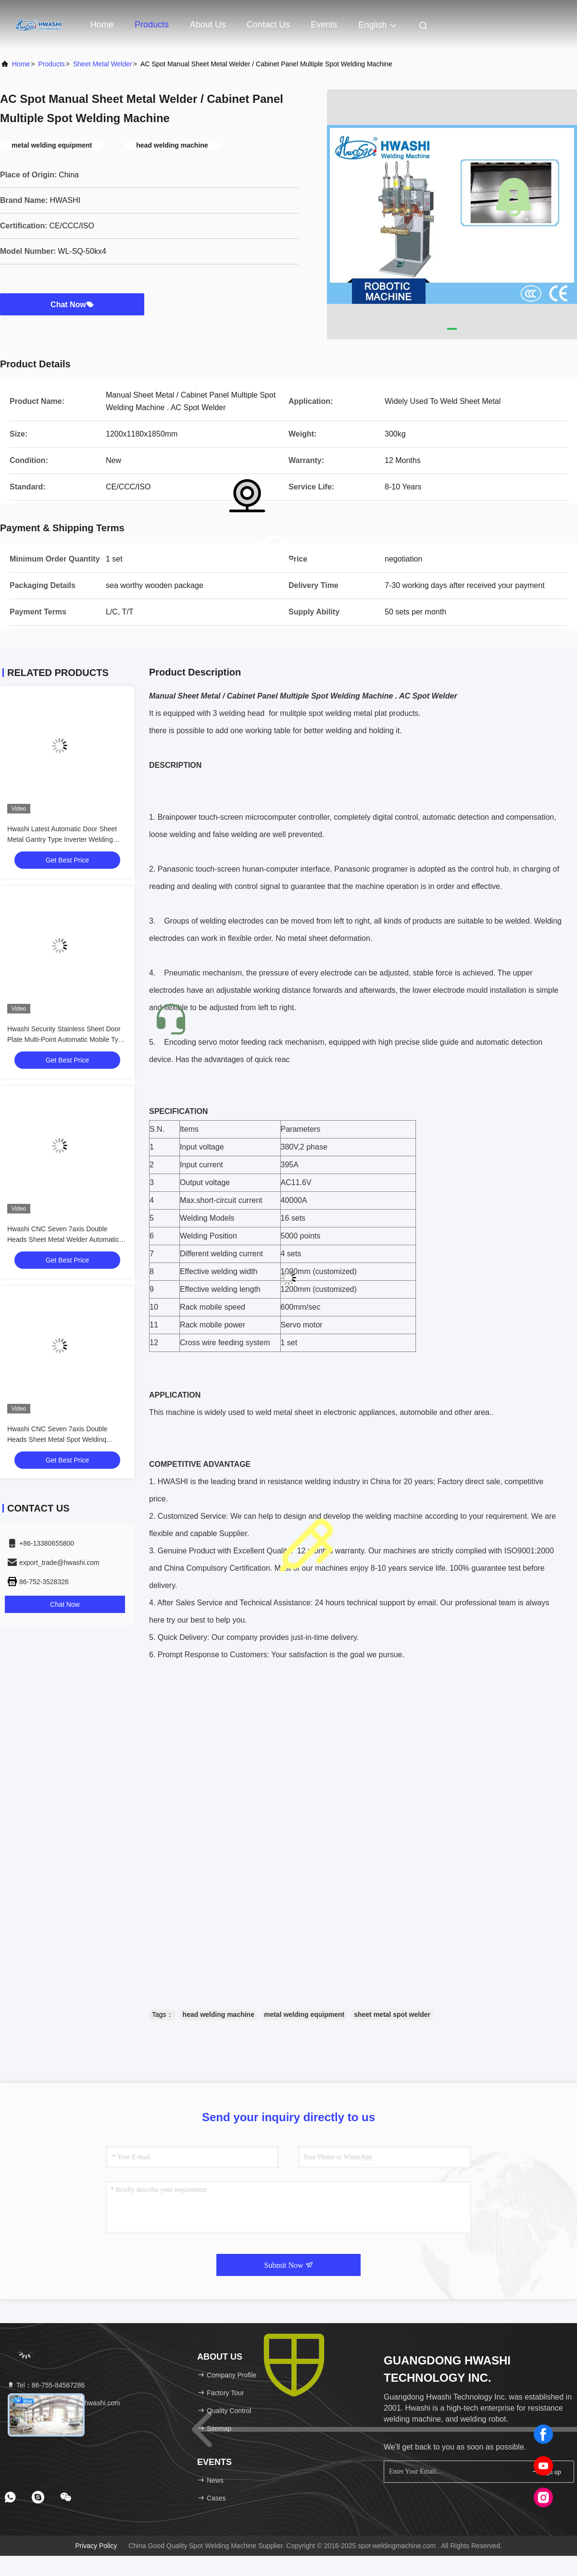  I want to click on scan or capture code with camera, so click(274, 550).